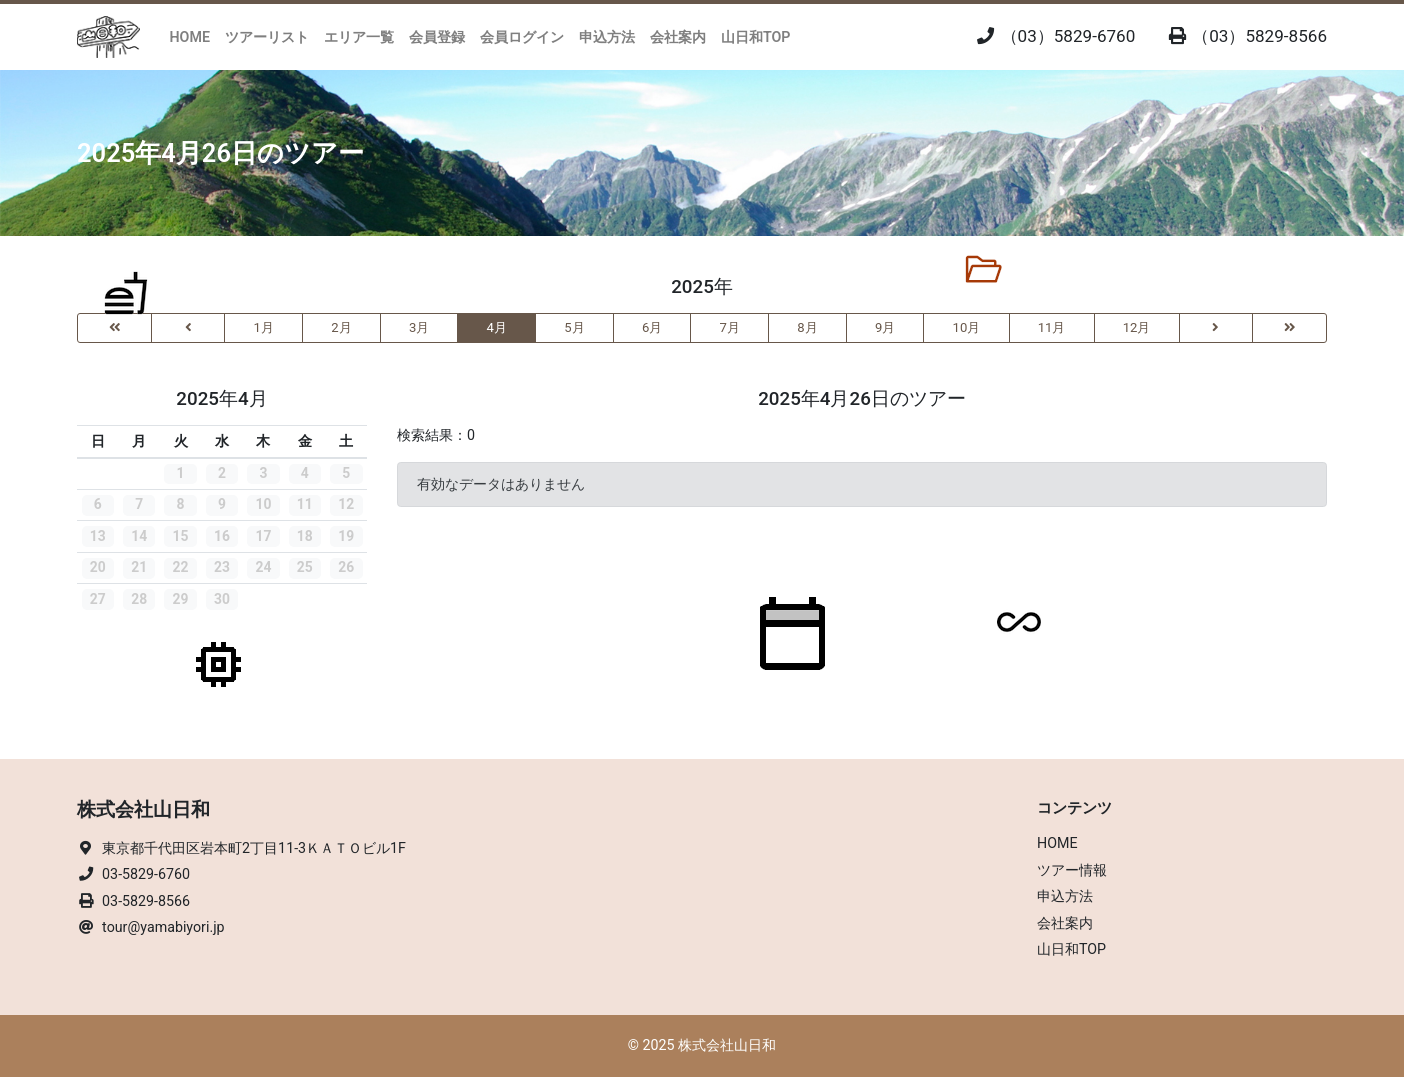 The width and height of the screenshot is (1404, 1077). Describe the element at coordinates (982, 268) in the screenshot. I see `open folder to view contents` at that location.